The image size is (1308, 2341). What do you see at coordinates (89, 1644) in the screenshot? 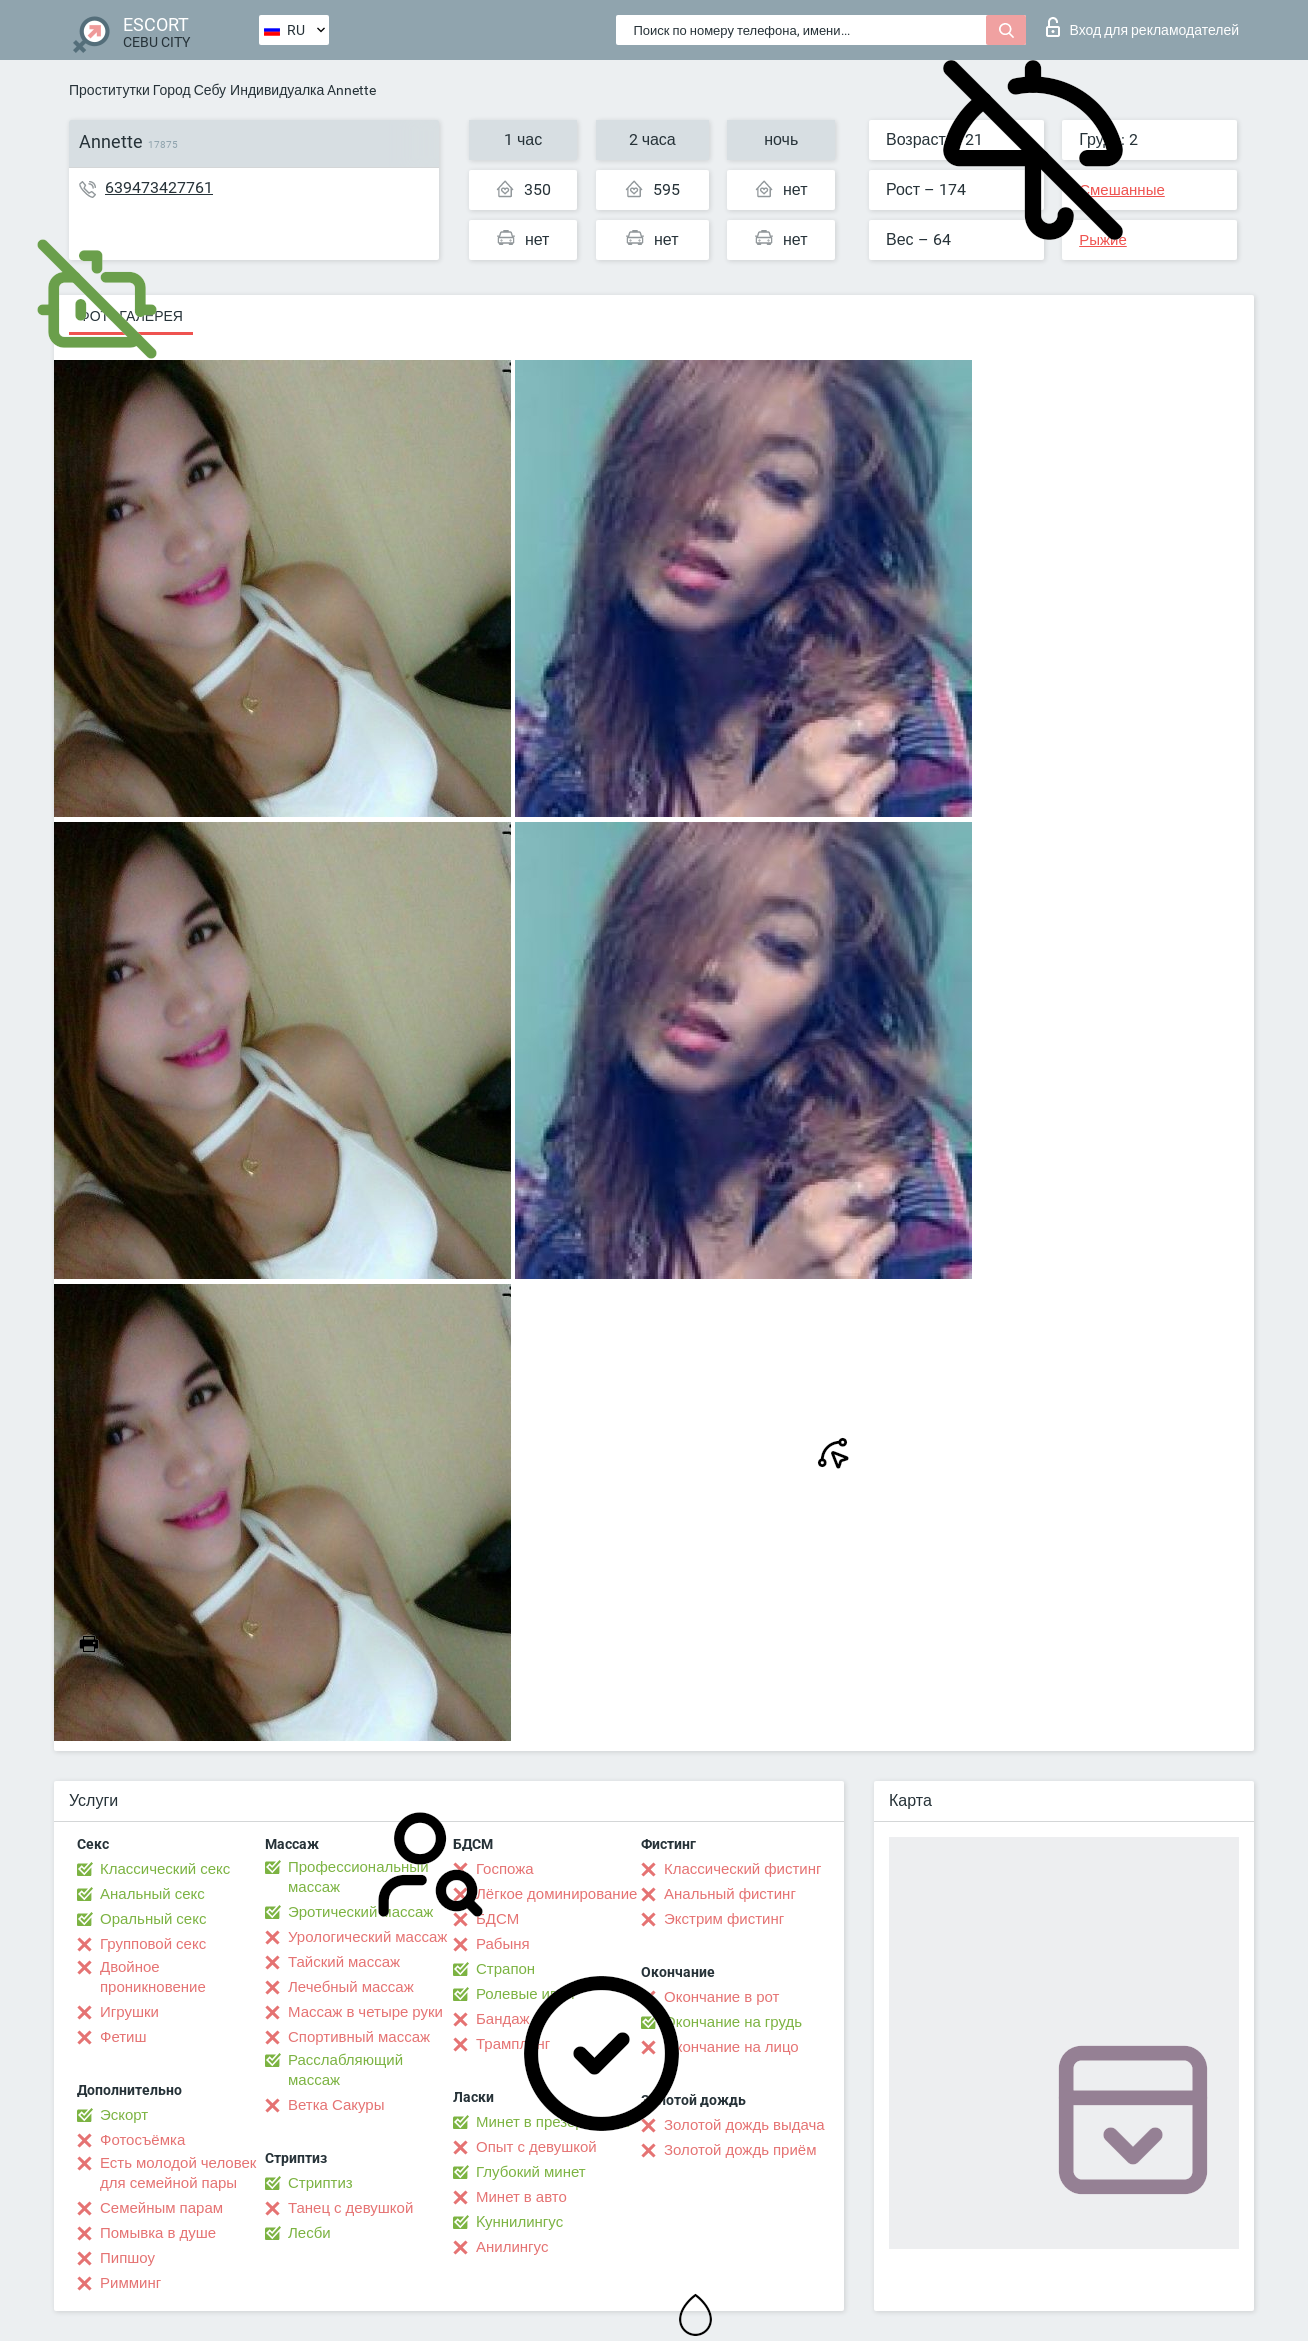
I see `print the current document` at bounding box center [89, 1644].